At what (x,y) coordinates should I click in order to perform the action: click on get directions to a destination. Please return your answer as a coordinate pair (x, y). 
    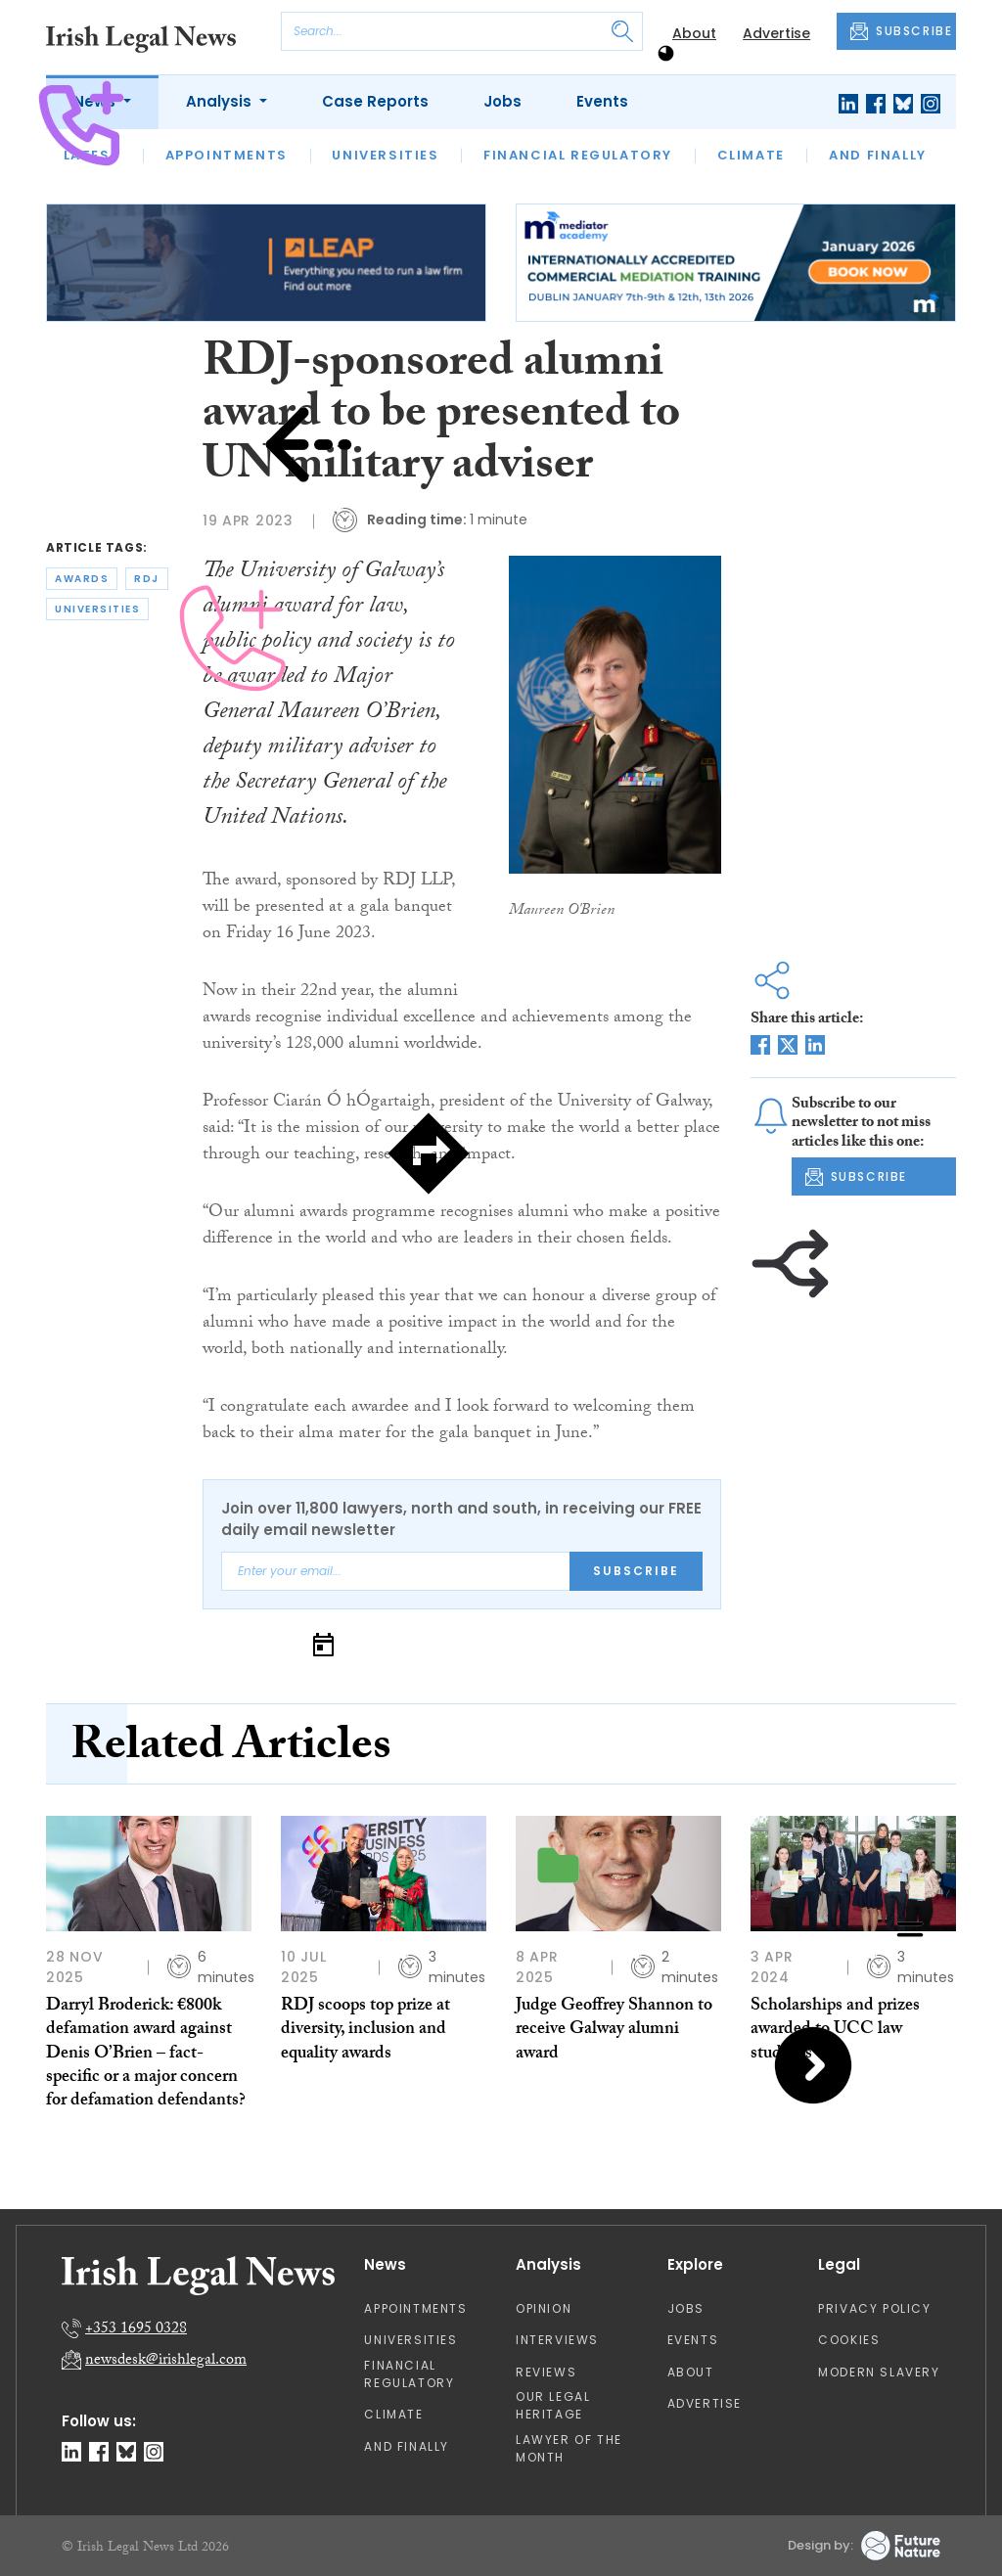
    Looking at the image, I should click on (429, 1153).